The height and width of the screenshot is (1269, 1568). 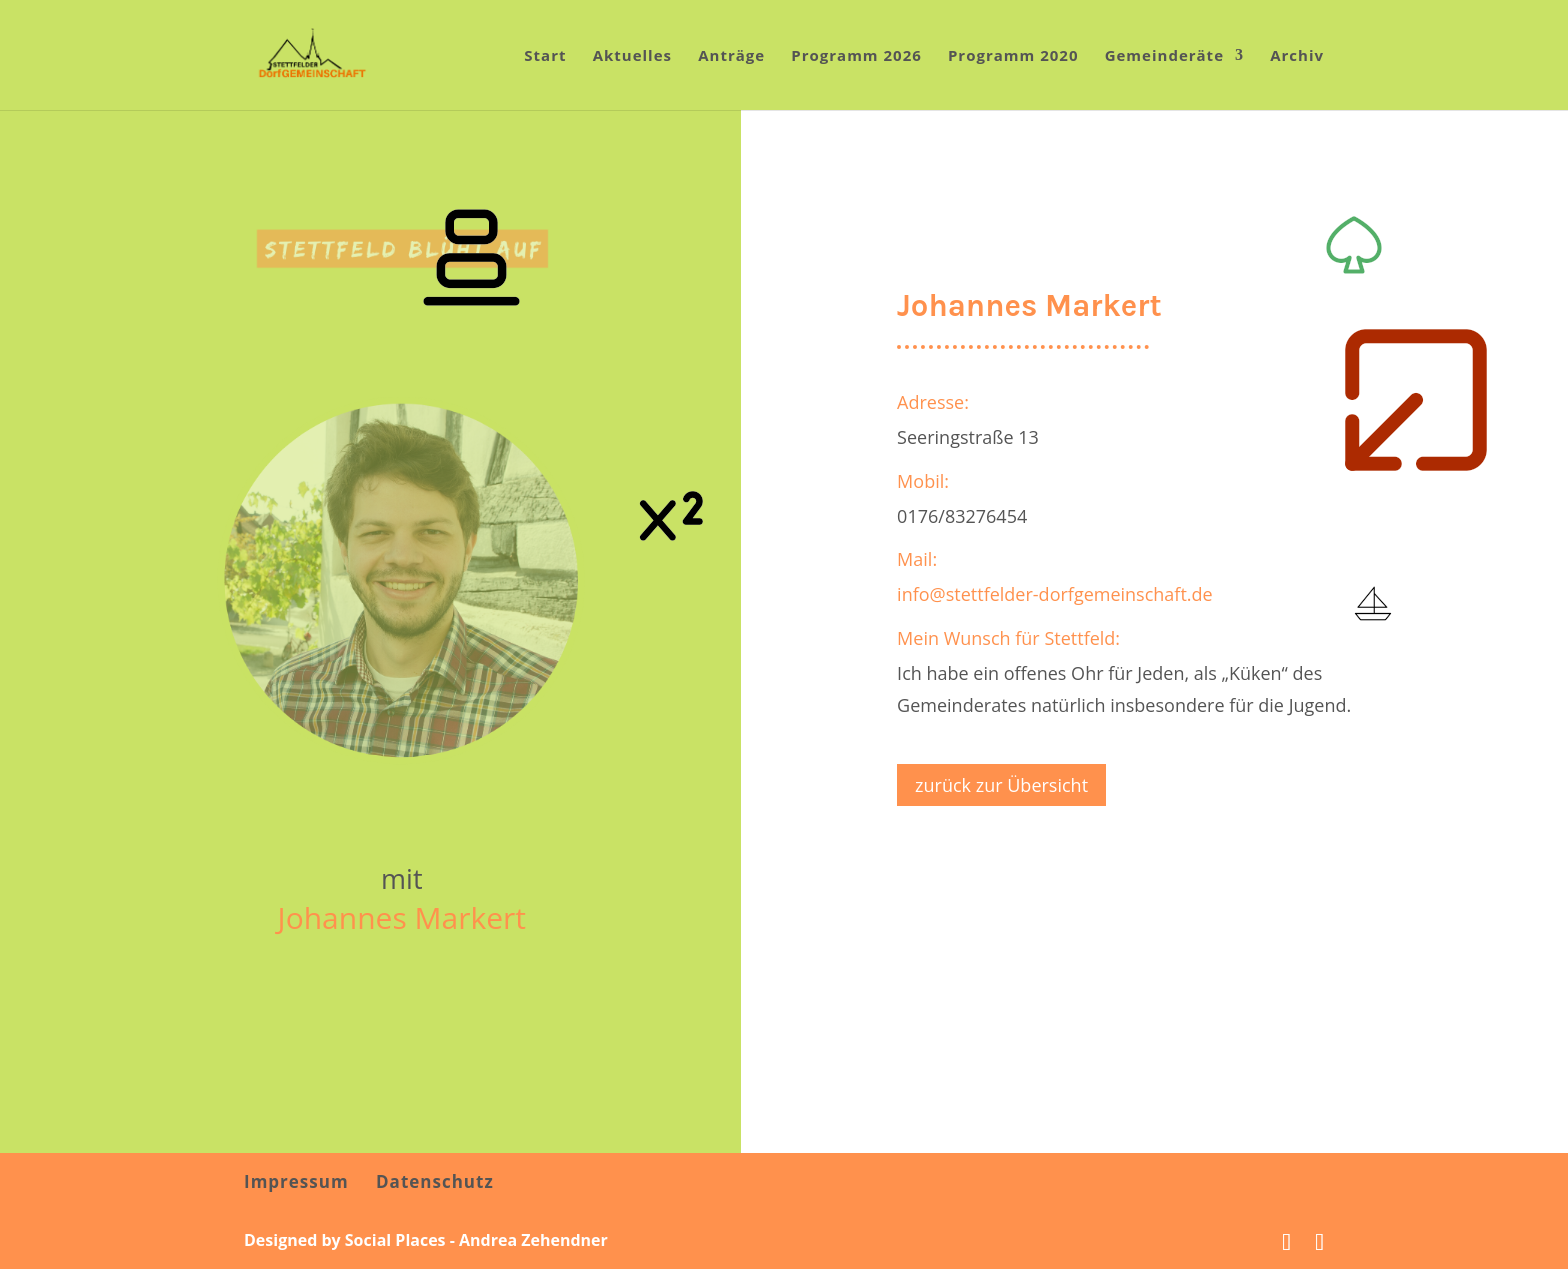 I want to click on spade suit icon for card games, so click(x=1354, y=246).